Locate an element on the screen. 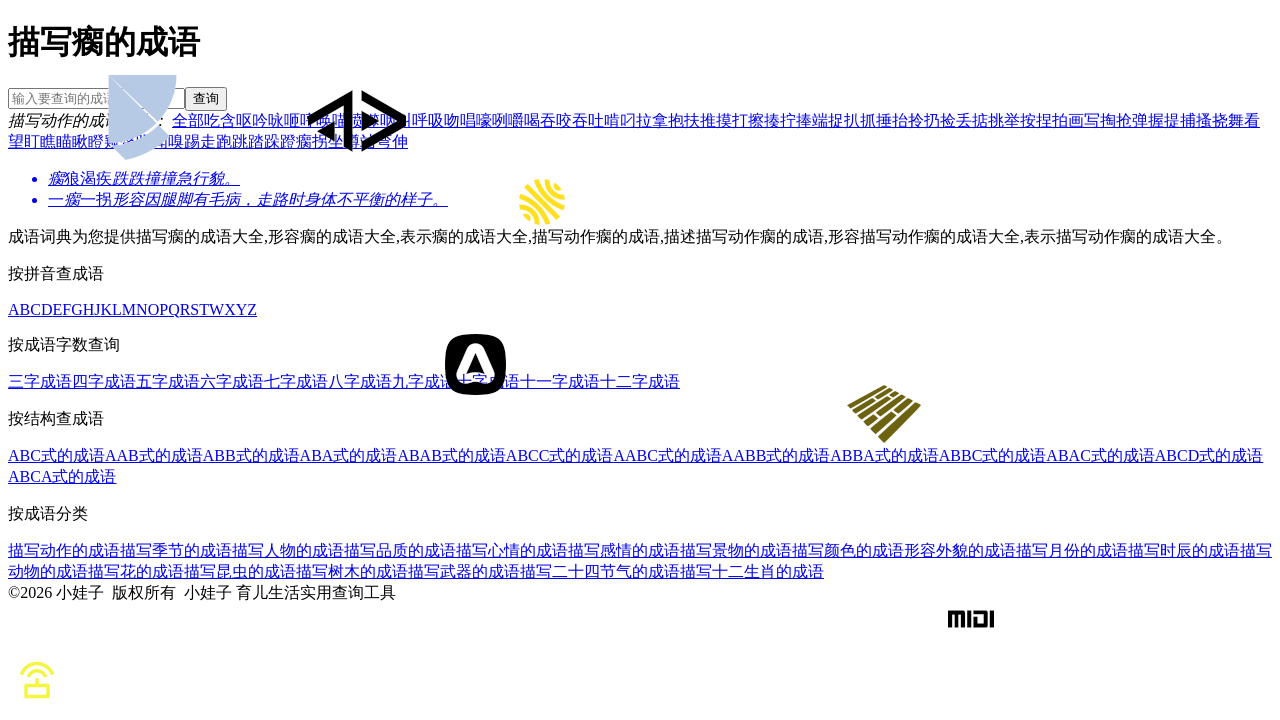 The width and height of the screenshot is (1280, 720). activitypub protocol logo is located at coordinates (357, 121).